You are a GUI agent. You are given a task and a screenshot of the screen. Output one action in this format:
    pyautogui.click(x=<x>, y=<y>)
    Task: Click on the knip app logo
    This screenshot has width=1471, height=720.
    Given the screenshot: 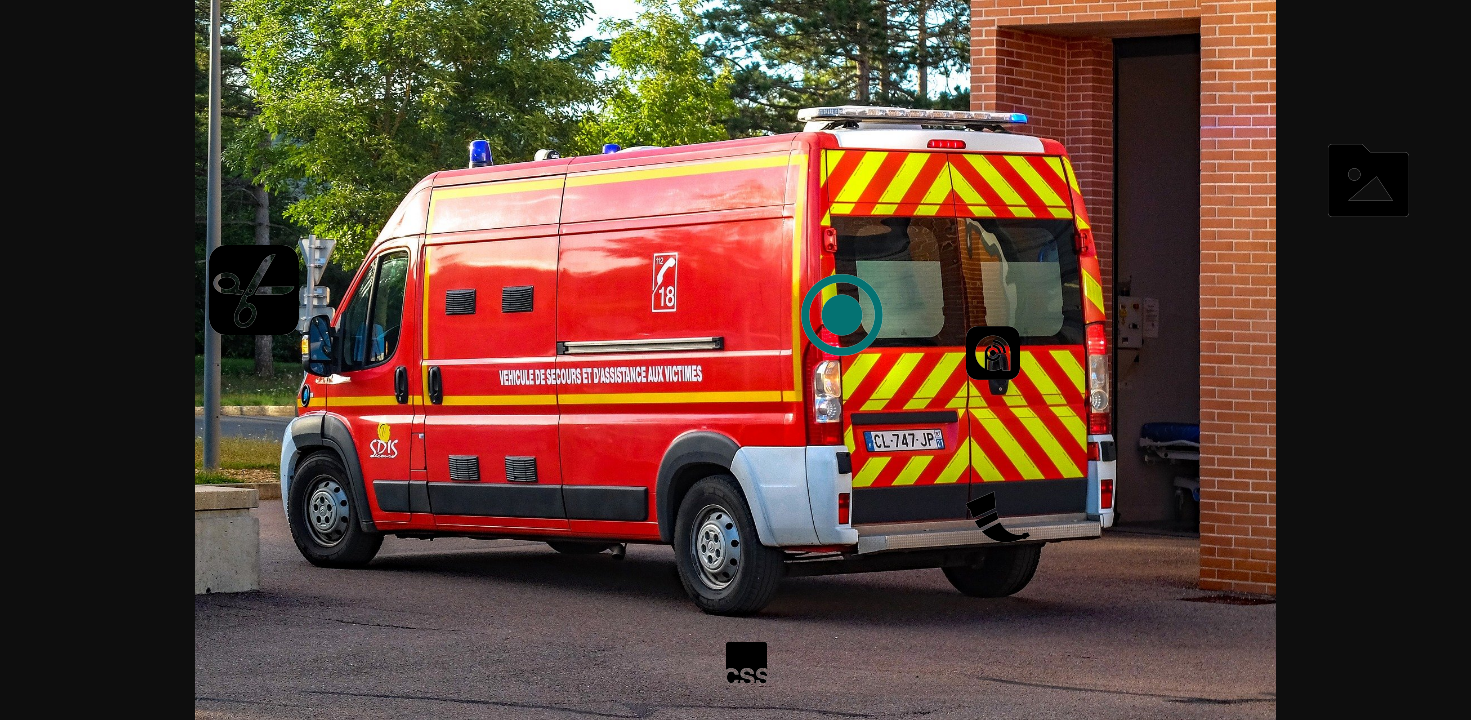 What is the action you would take?
    pyautogui.click(x=254, y=290)
    